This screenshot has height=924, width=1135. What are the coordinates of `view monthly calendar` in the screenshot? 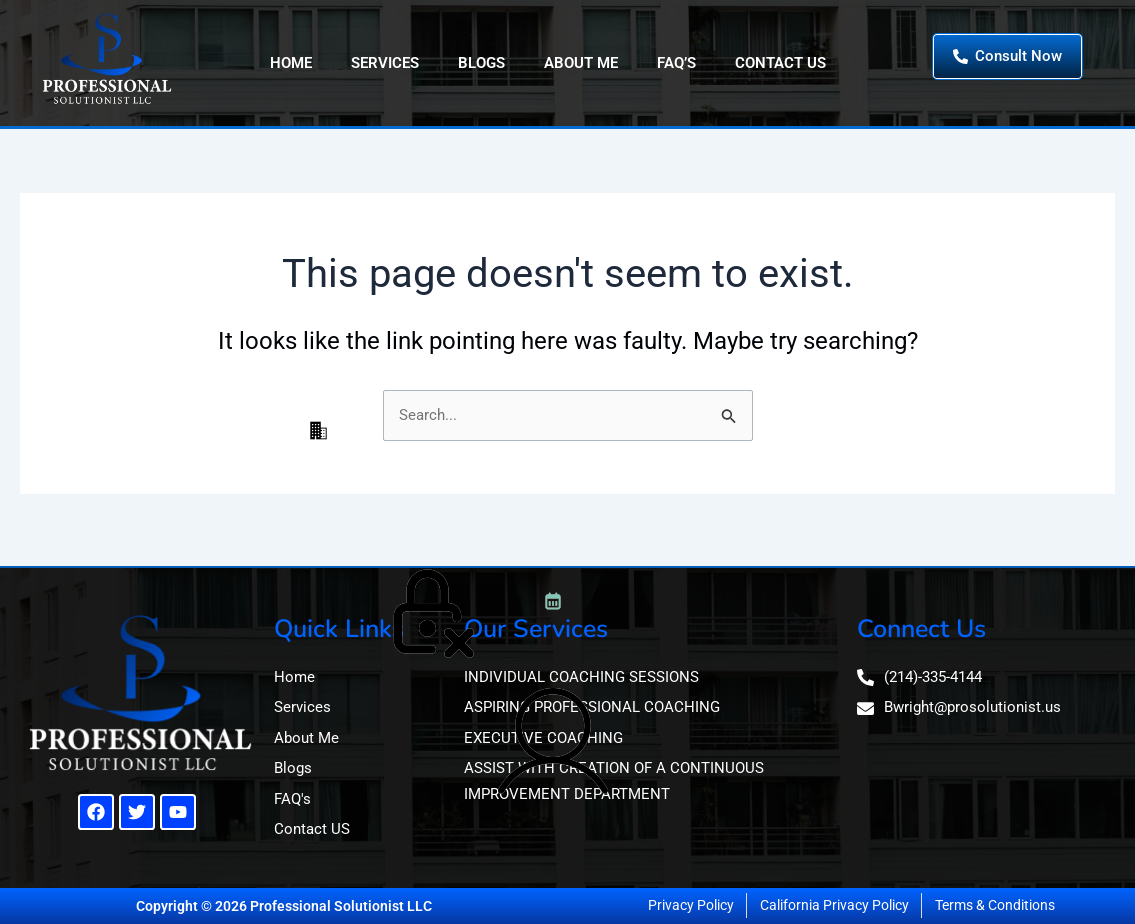 It's located at (553, 601).